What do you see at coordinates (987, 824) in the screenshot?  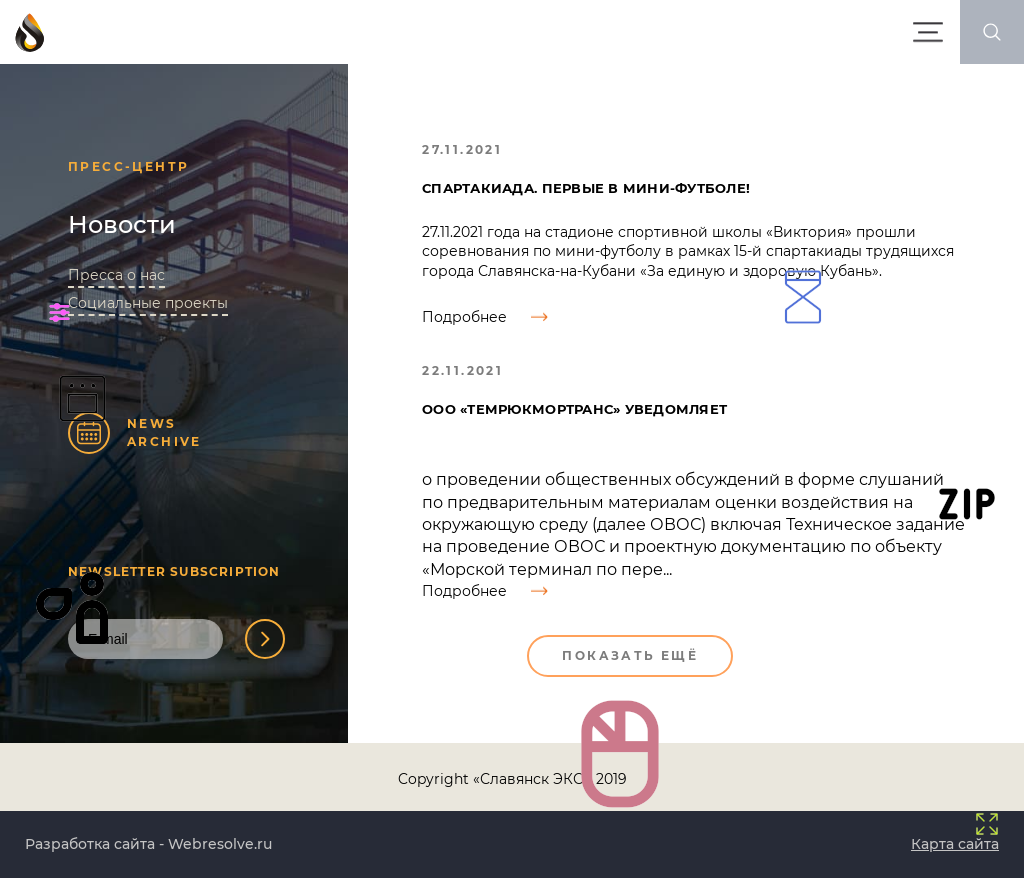 I see `expand to fullscreen mode` at bounding box center [987, 824].